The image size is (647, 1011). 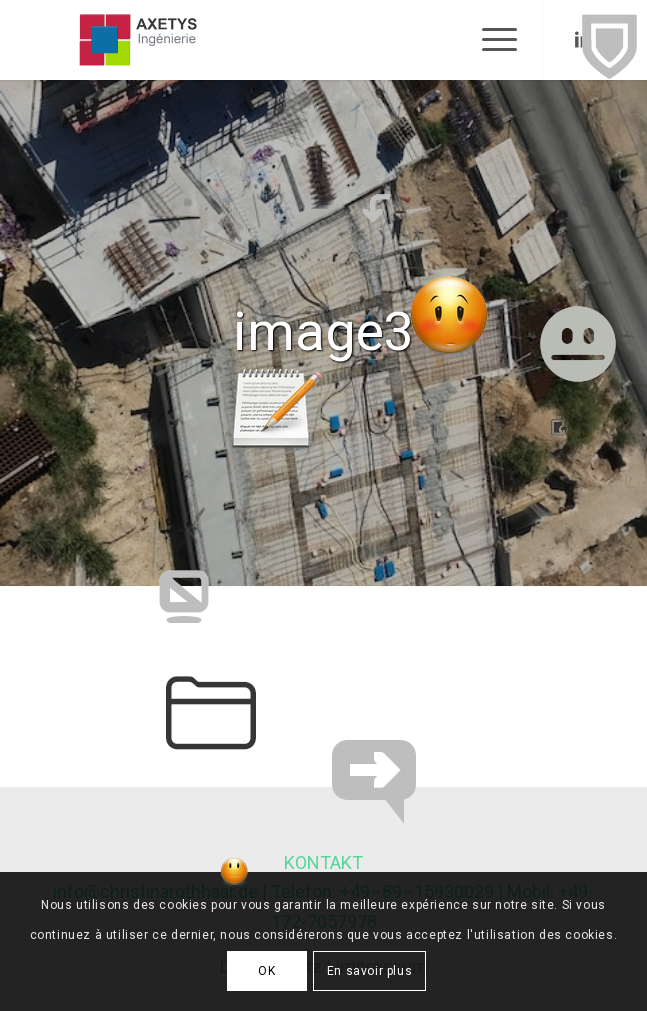 What do you see at coordinates (609, 46) in the screenshot?
I see `indicates high security status` at bounding box center [609, 46].